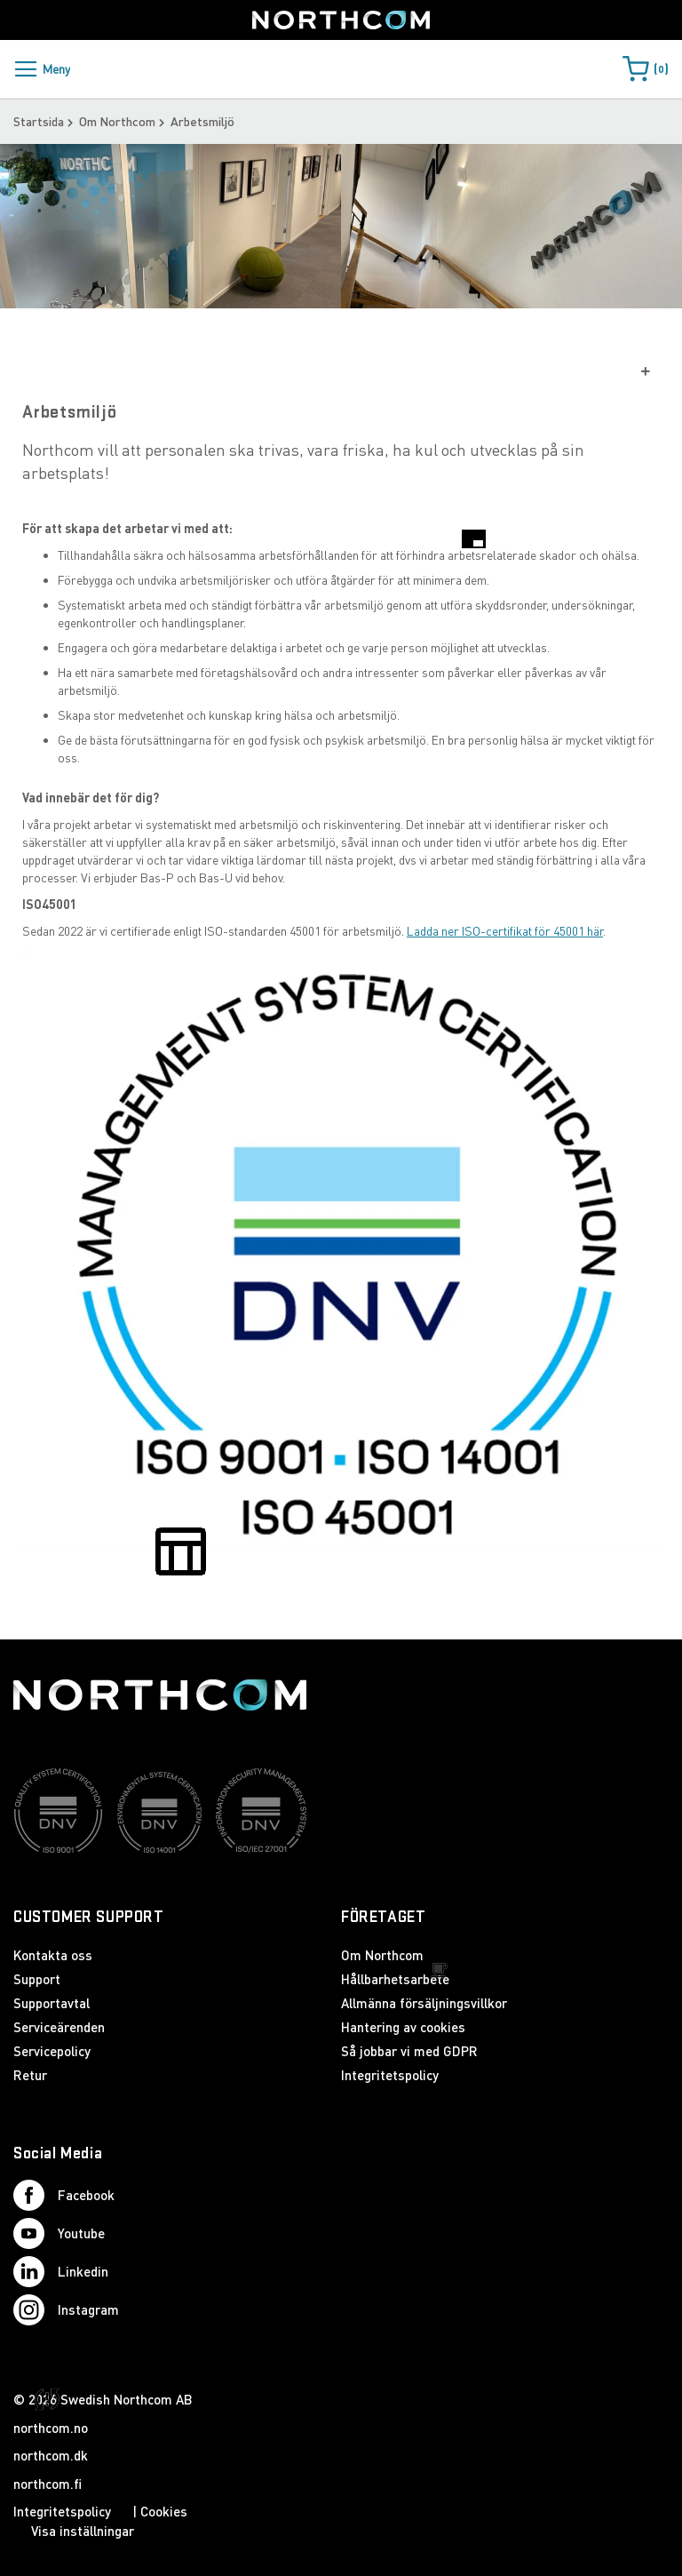 This screenshot has width=682, height=2576. What do you see at coordinates (439, 1970) in the screenshot?
I see `find nearby coffee shops or cafes` at bounding box center [439, 1970].